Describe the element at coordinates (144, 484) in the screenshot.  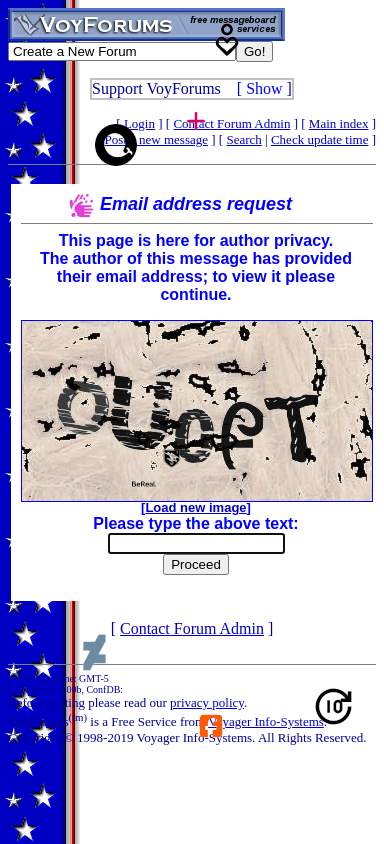
I see `open the BeReal app` at that location.